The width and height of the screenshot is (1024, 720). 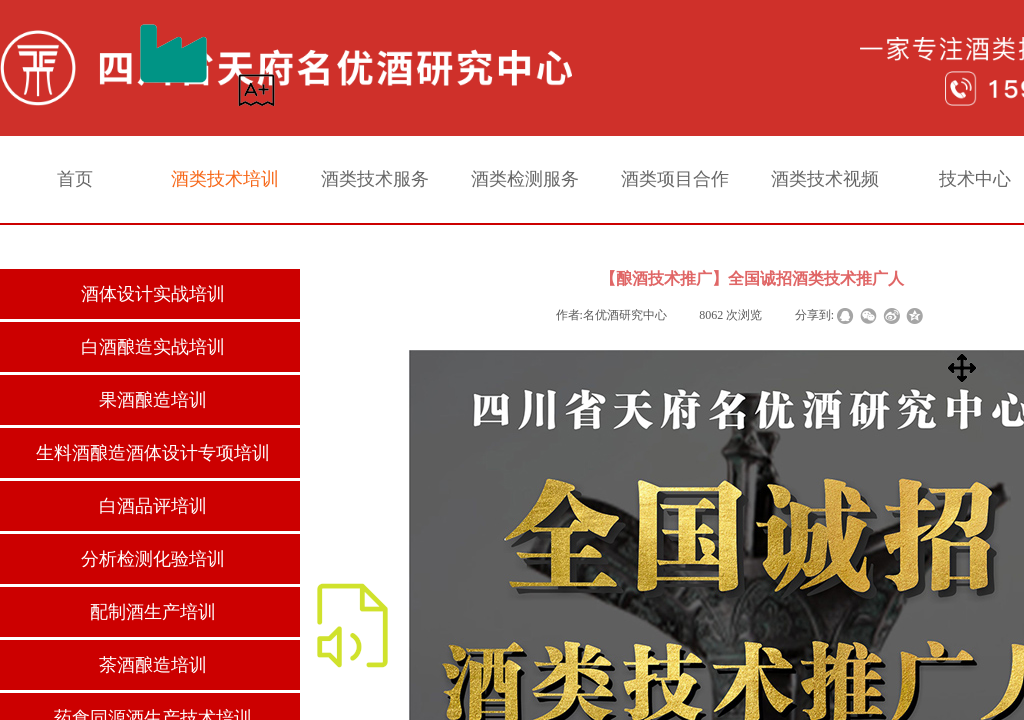 What do you see at coordinates (256, 89) in the screenshot?
I see `view exam or test results` at bounding box center [256, 89].